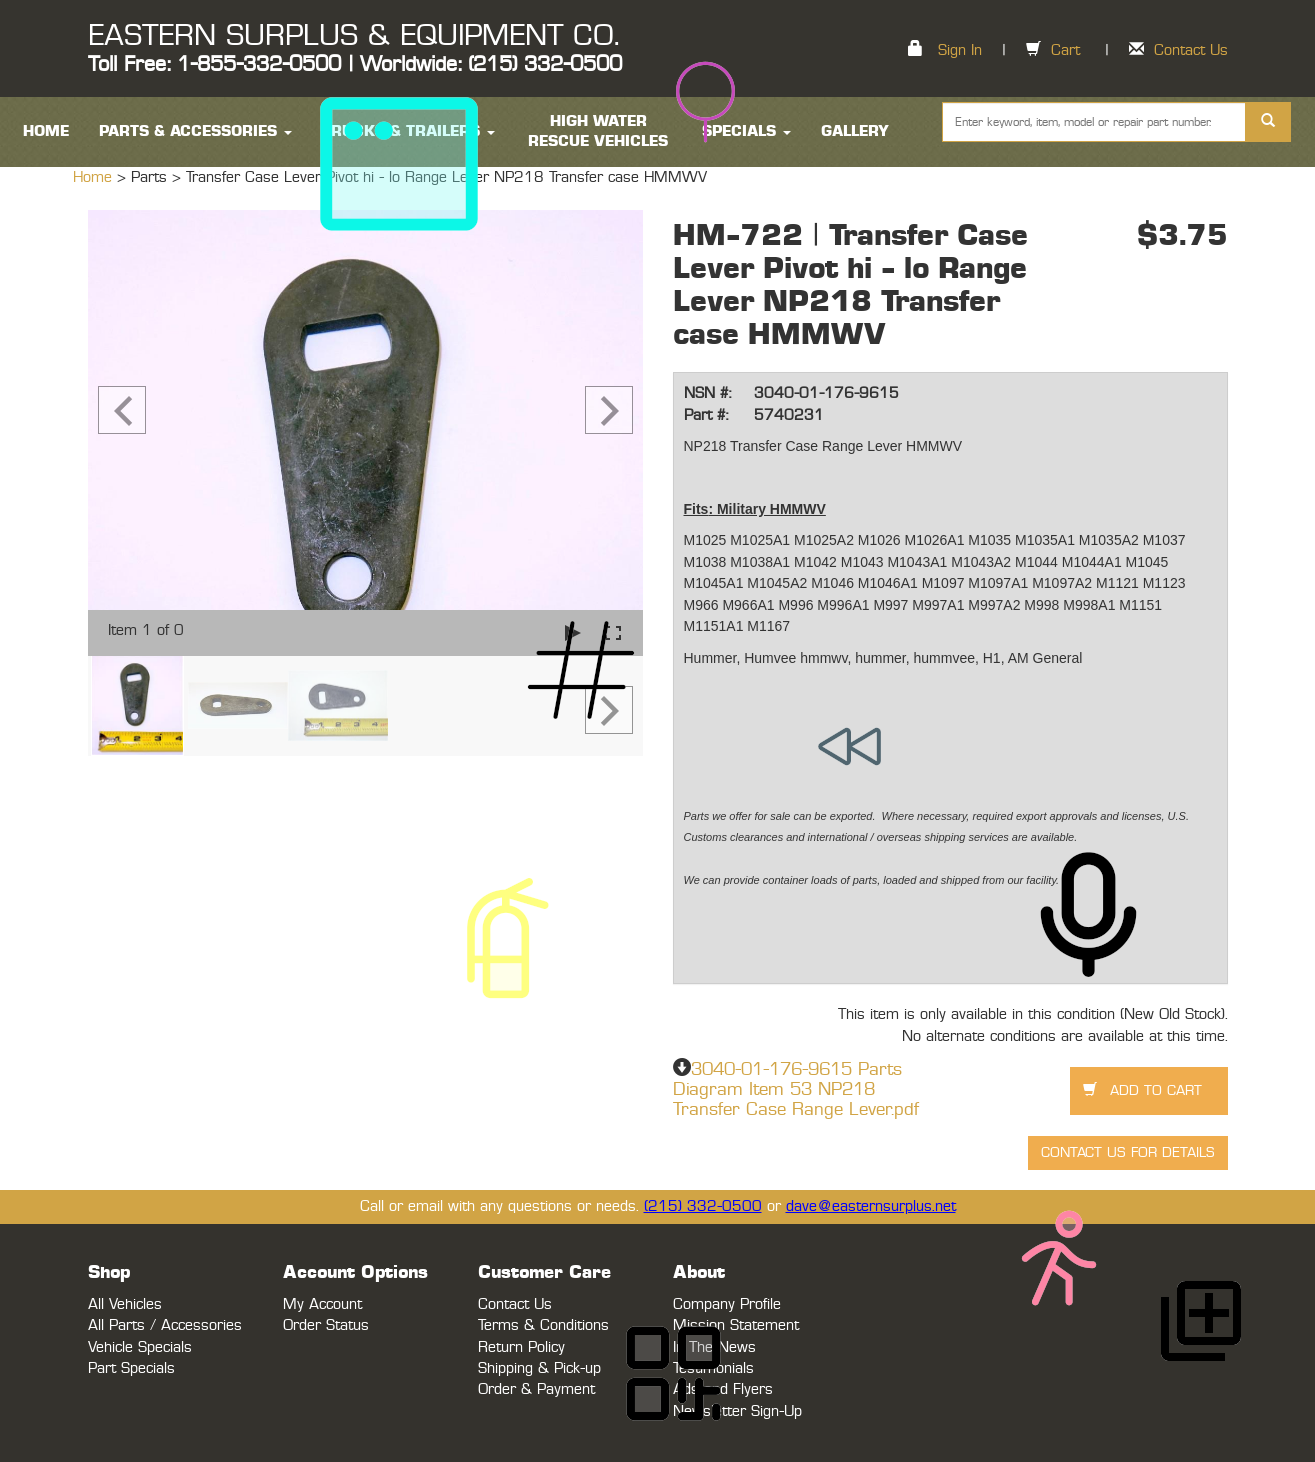  I want to click on walking directions or pedestrian navigation mode, so click(1059, 1258).